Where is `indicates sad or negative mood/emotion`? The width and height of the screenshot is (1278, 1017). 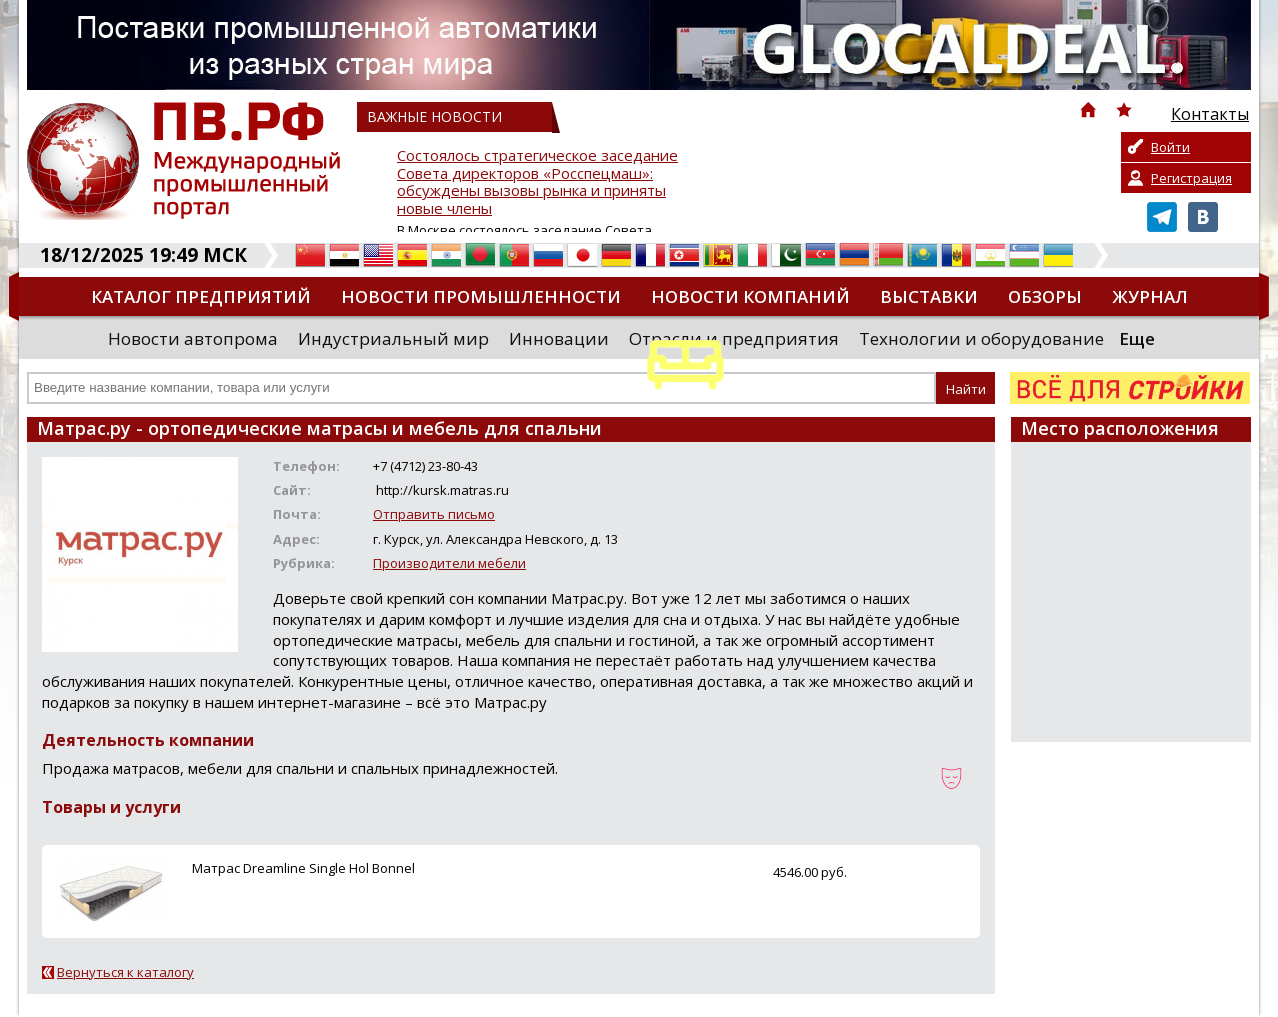 indicates sad or negative mood/emotion is located at coordinates (951, 777).